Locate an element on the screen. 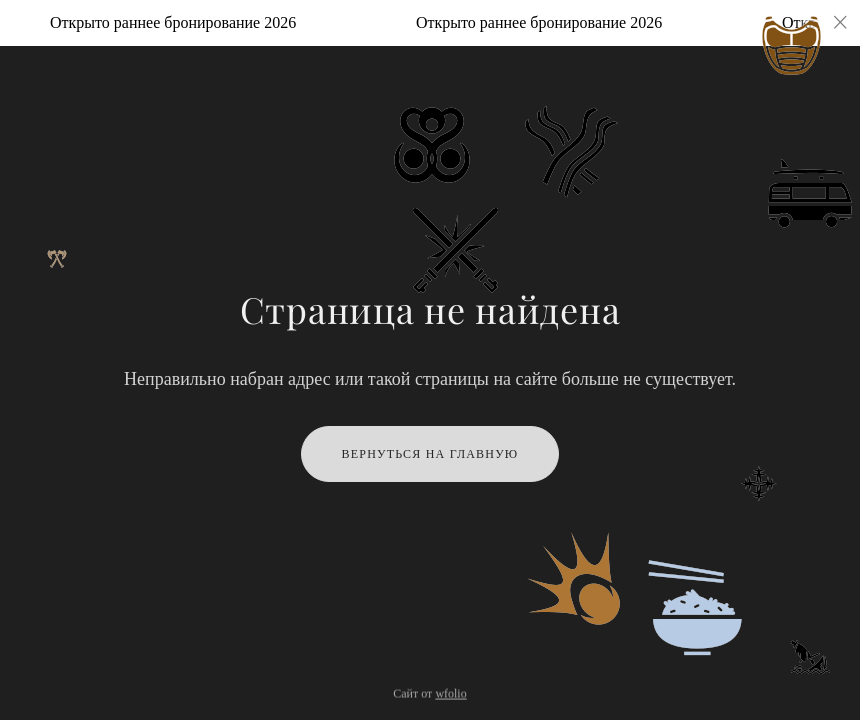  browse asian cuisine or rice dishes is located at coordinates (697, 607).